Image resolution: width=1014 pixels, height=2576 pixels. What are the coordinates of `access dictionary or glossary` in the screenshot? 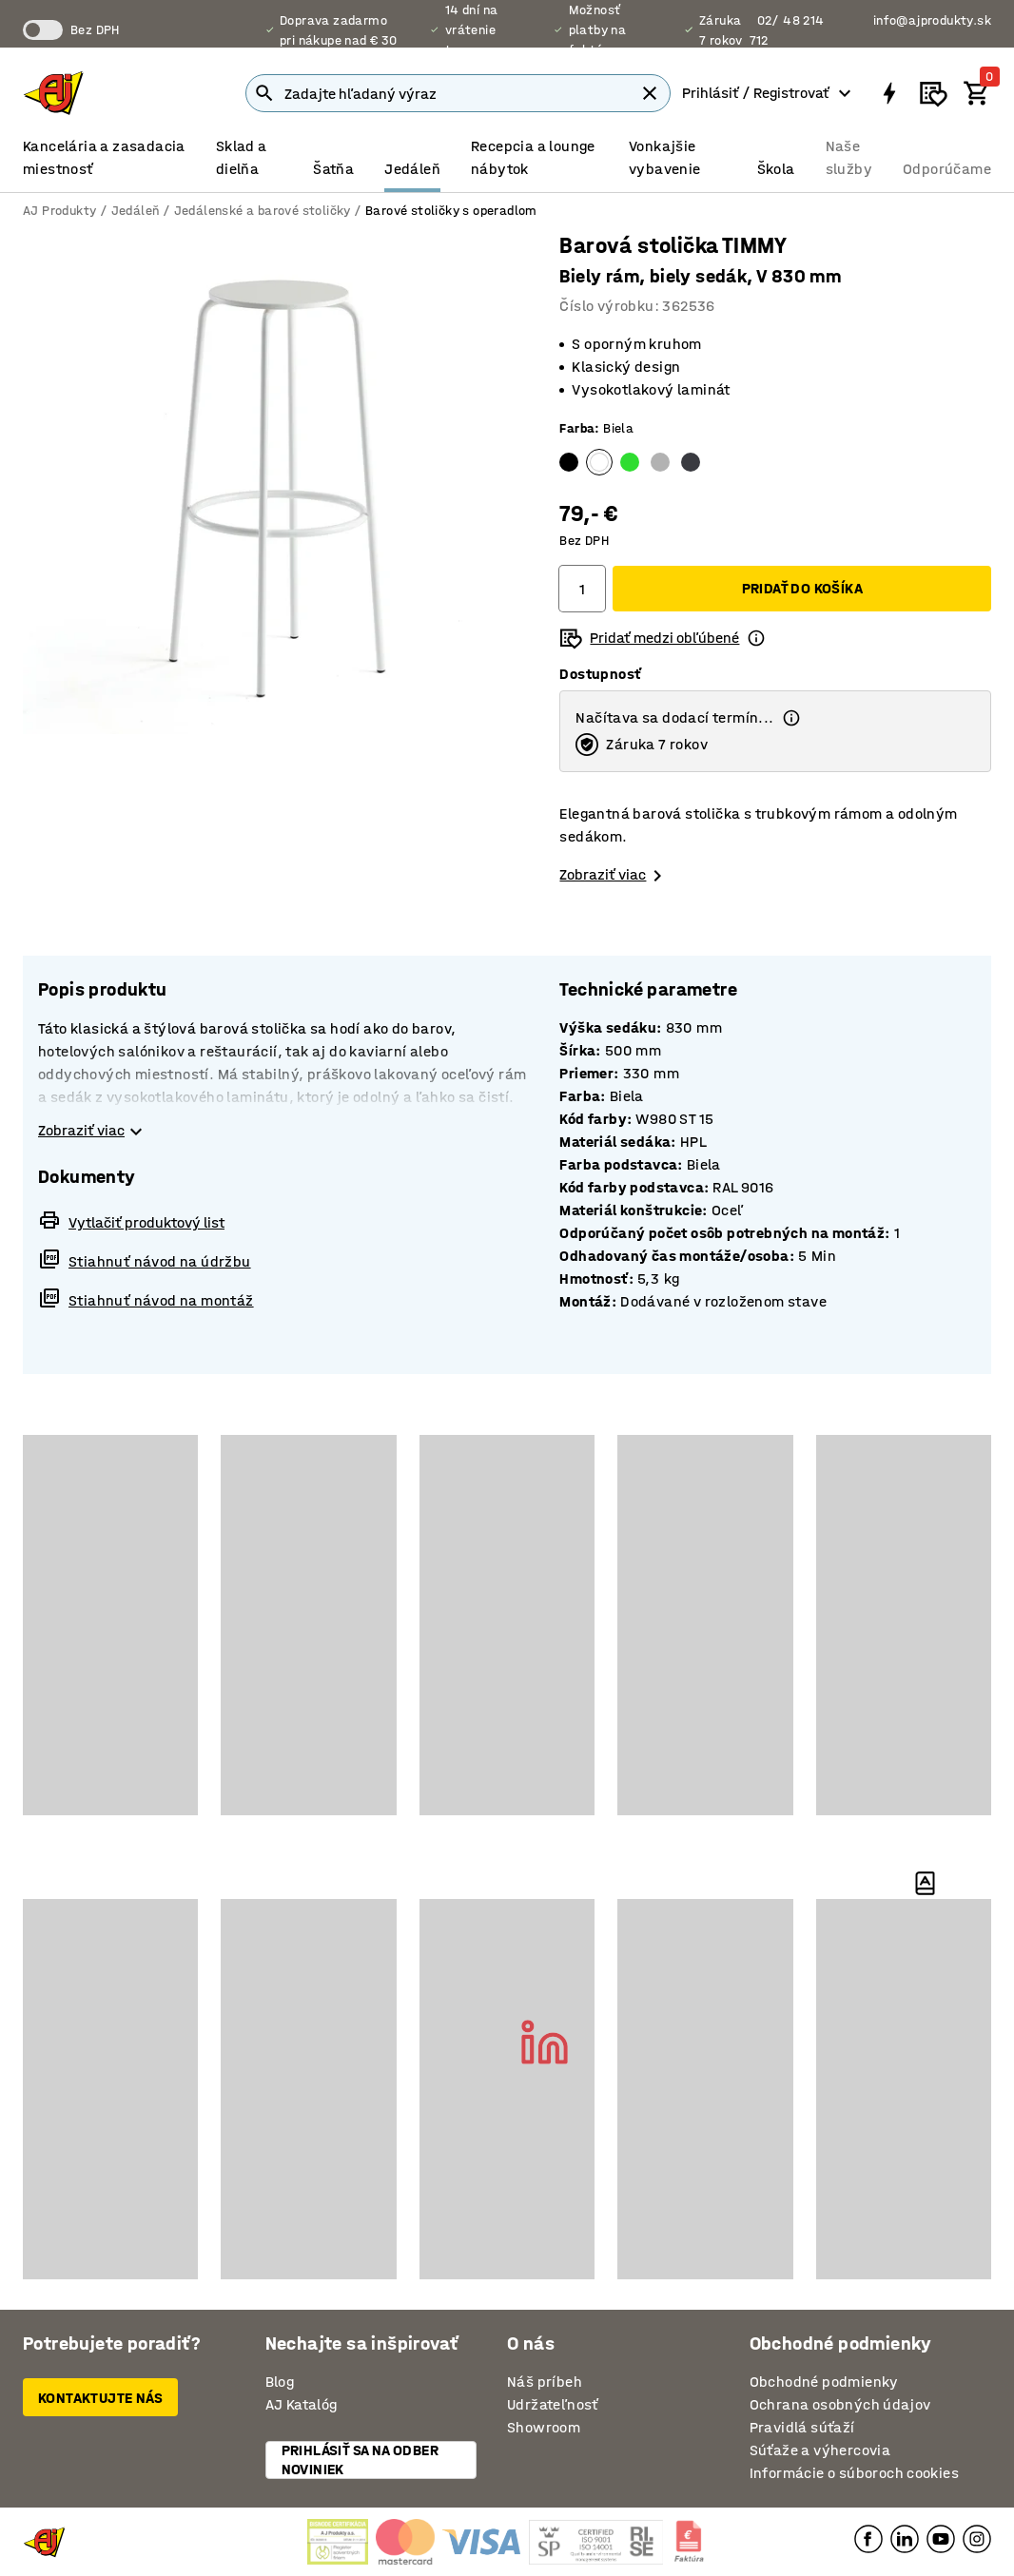 It's located at (925, 1883).